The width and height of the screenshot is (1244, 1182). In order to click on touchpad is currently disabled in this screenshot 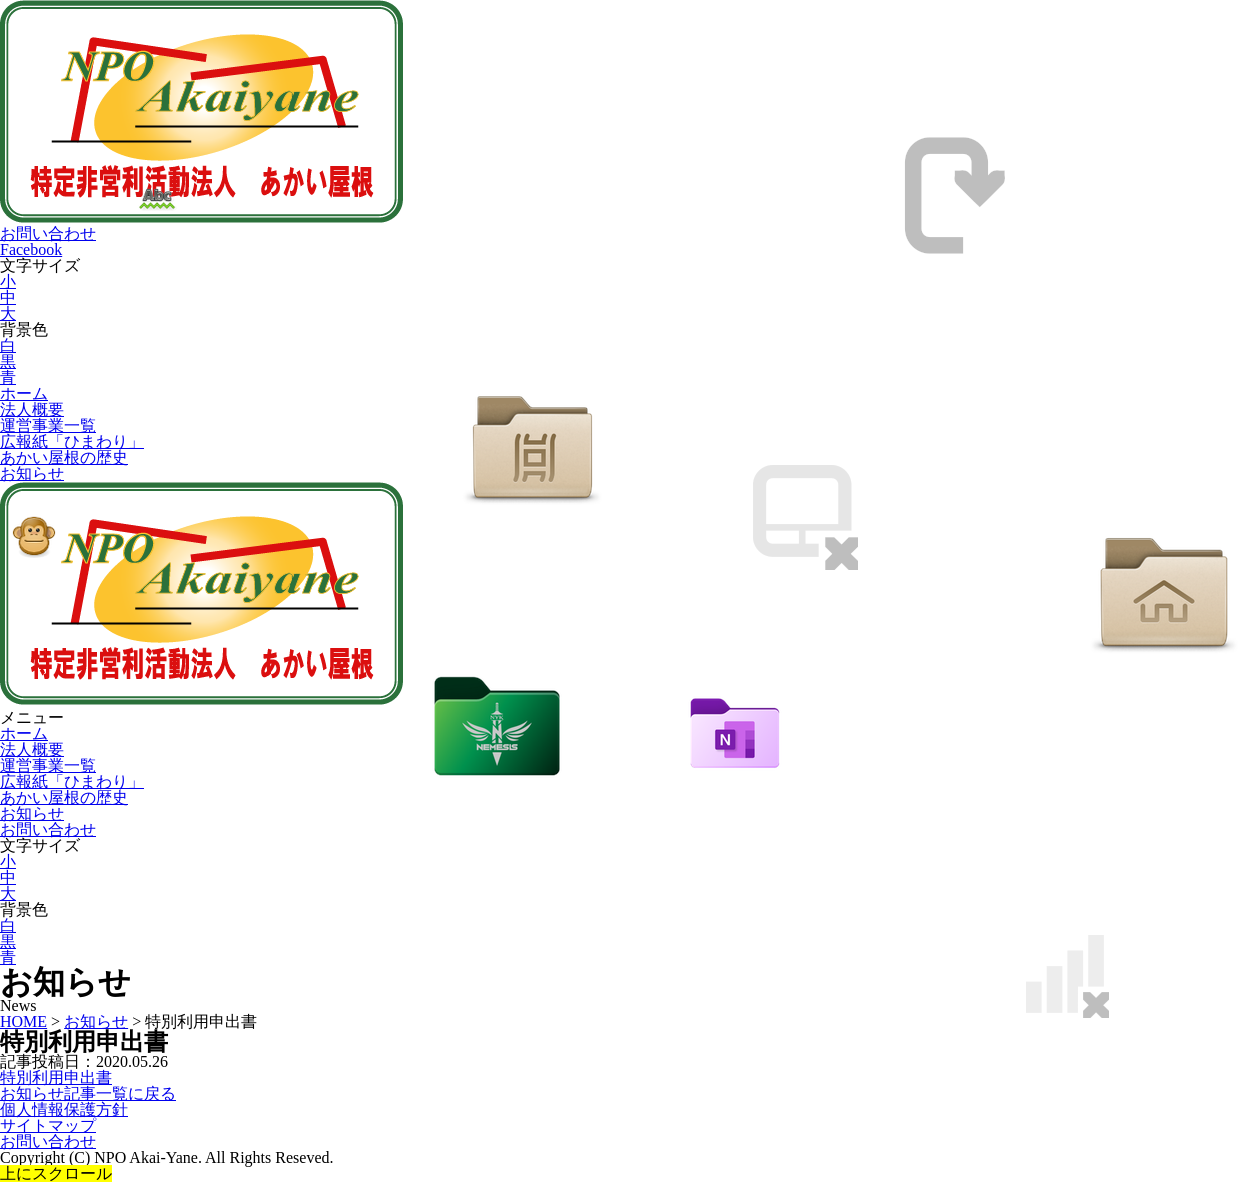, I will do `click(805, 517)`.